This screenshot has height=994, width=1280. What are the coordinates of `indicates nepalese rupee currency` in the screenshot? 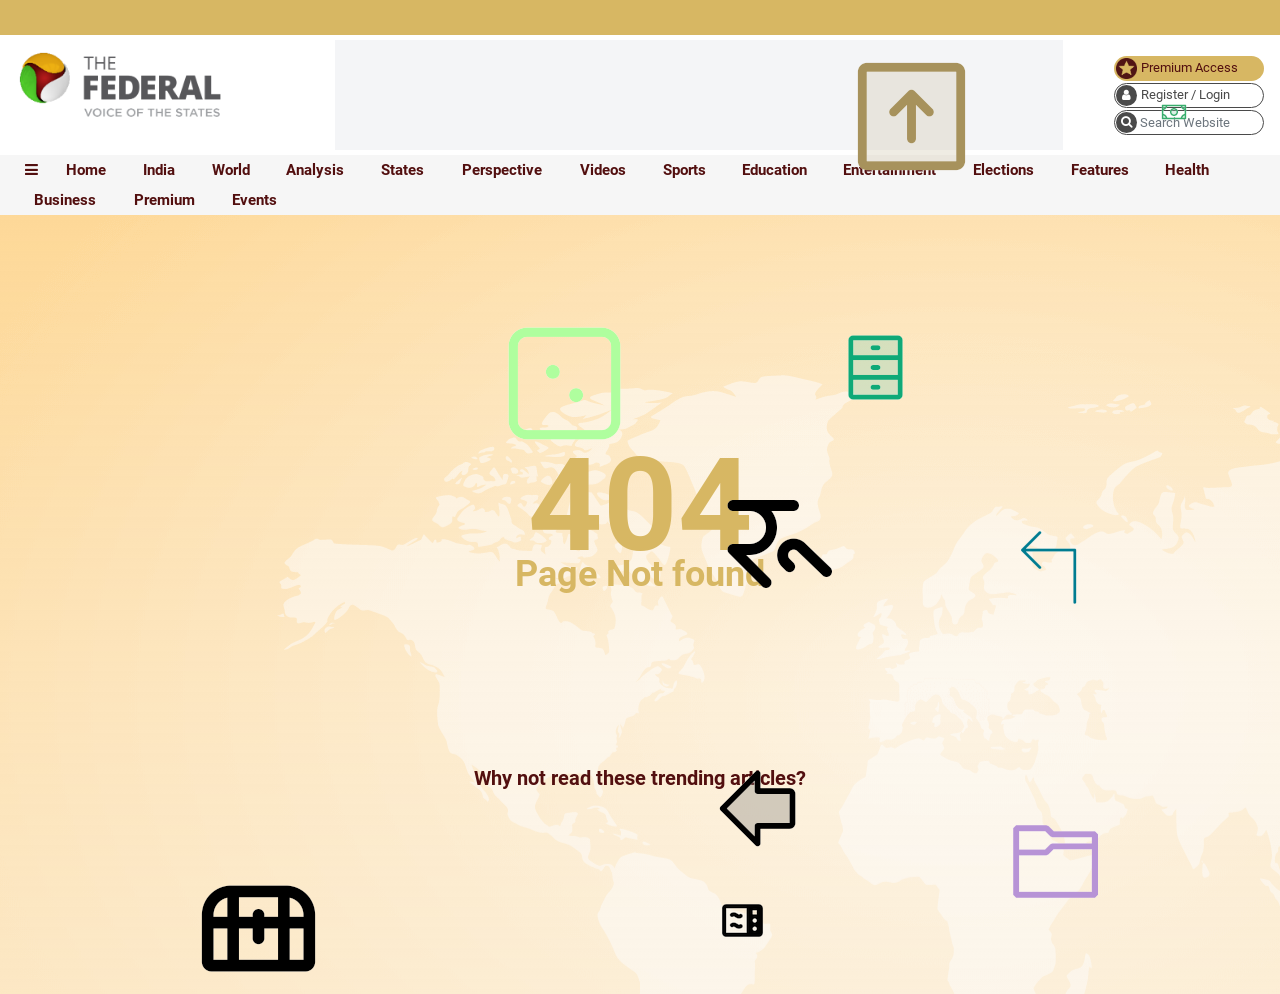 It's located at (777, 544).